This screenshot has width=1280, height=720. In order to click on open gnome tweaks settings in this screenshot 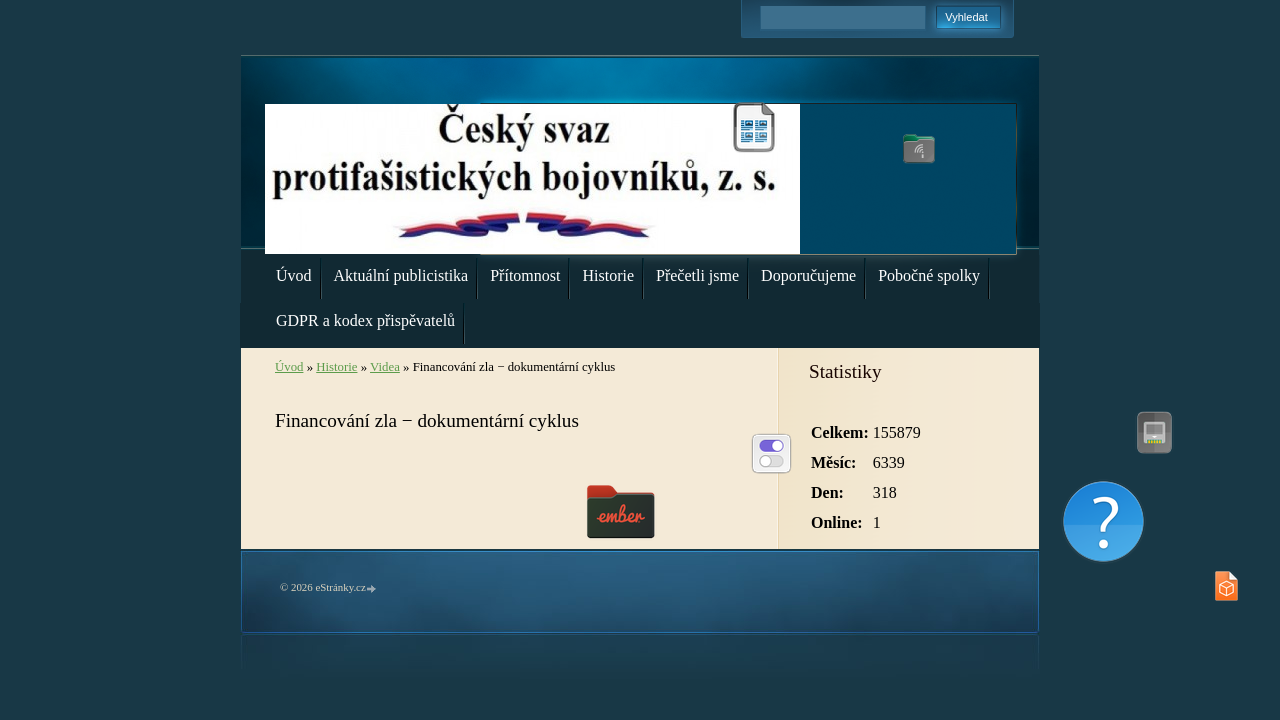, I will do `click(771, 453)`.